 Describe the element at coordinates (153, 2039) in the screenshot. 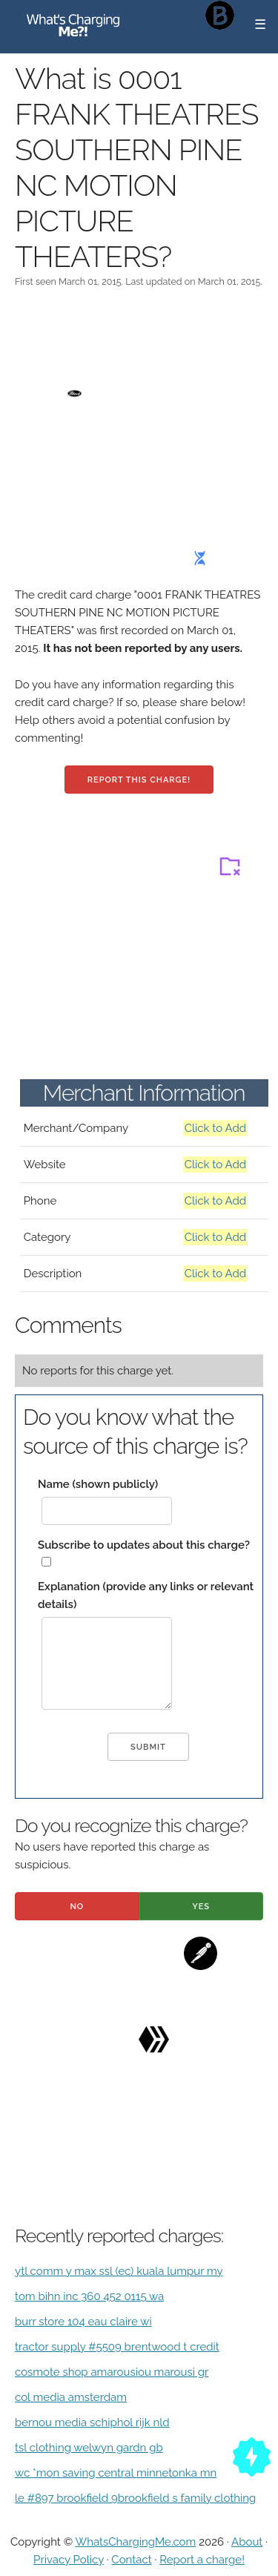

I see `hive blockchain logo` at that location.